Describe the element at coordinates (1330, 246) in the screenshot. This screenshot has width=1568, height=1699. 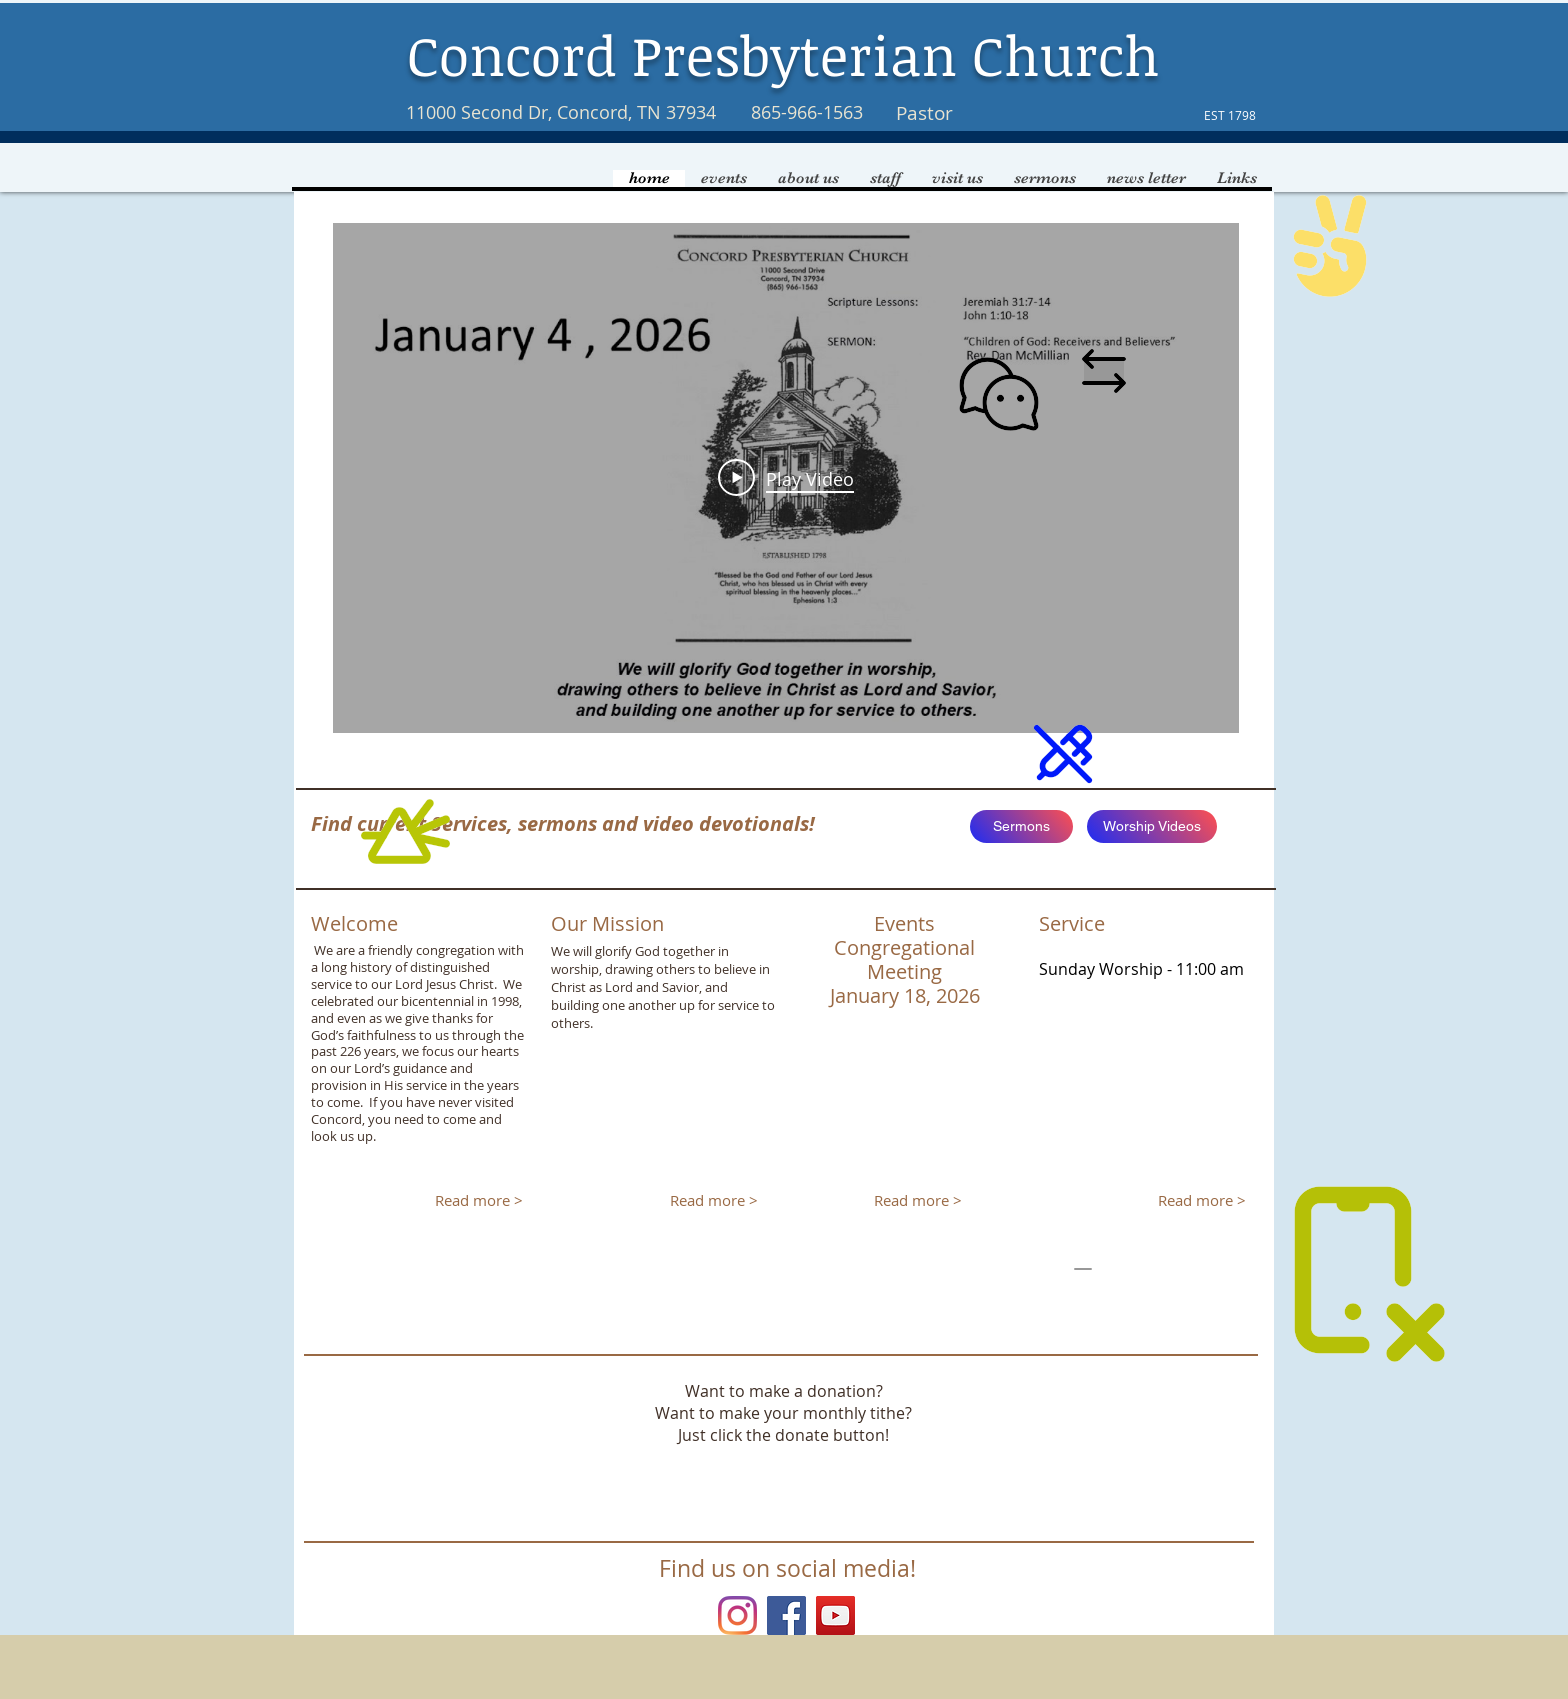
I see `send a peace sign or friendly gesture` at that location.